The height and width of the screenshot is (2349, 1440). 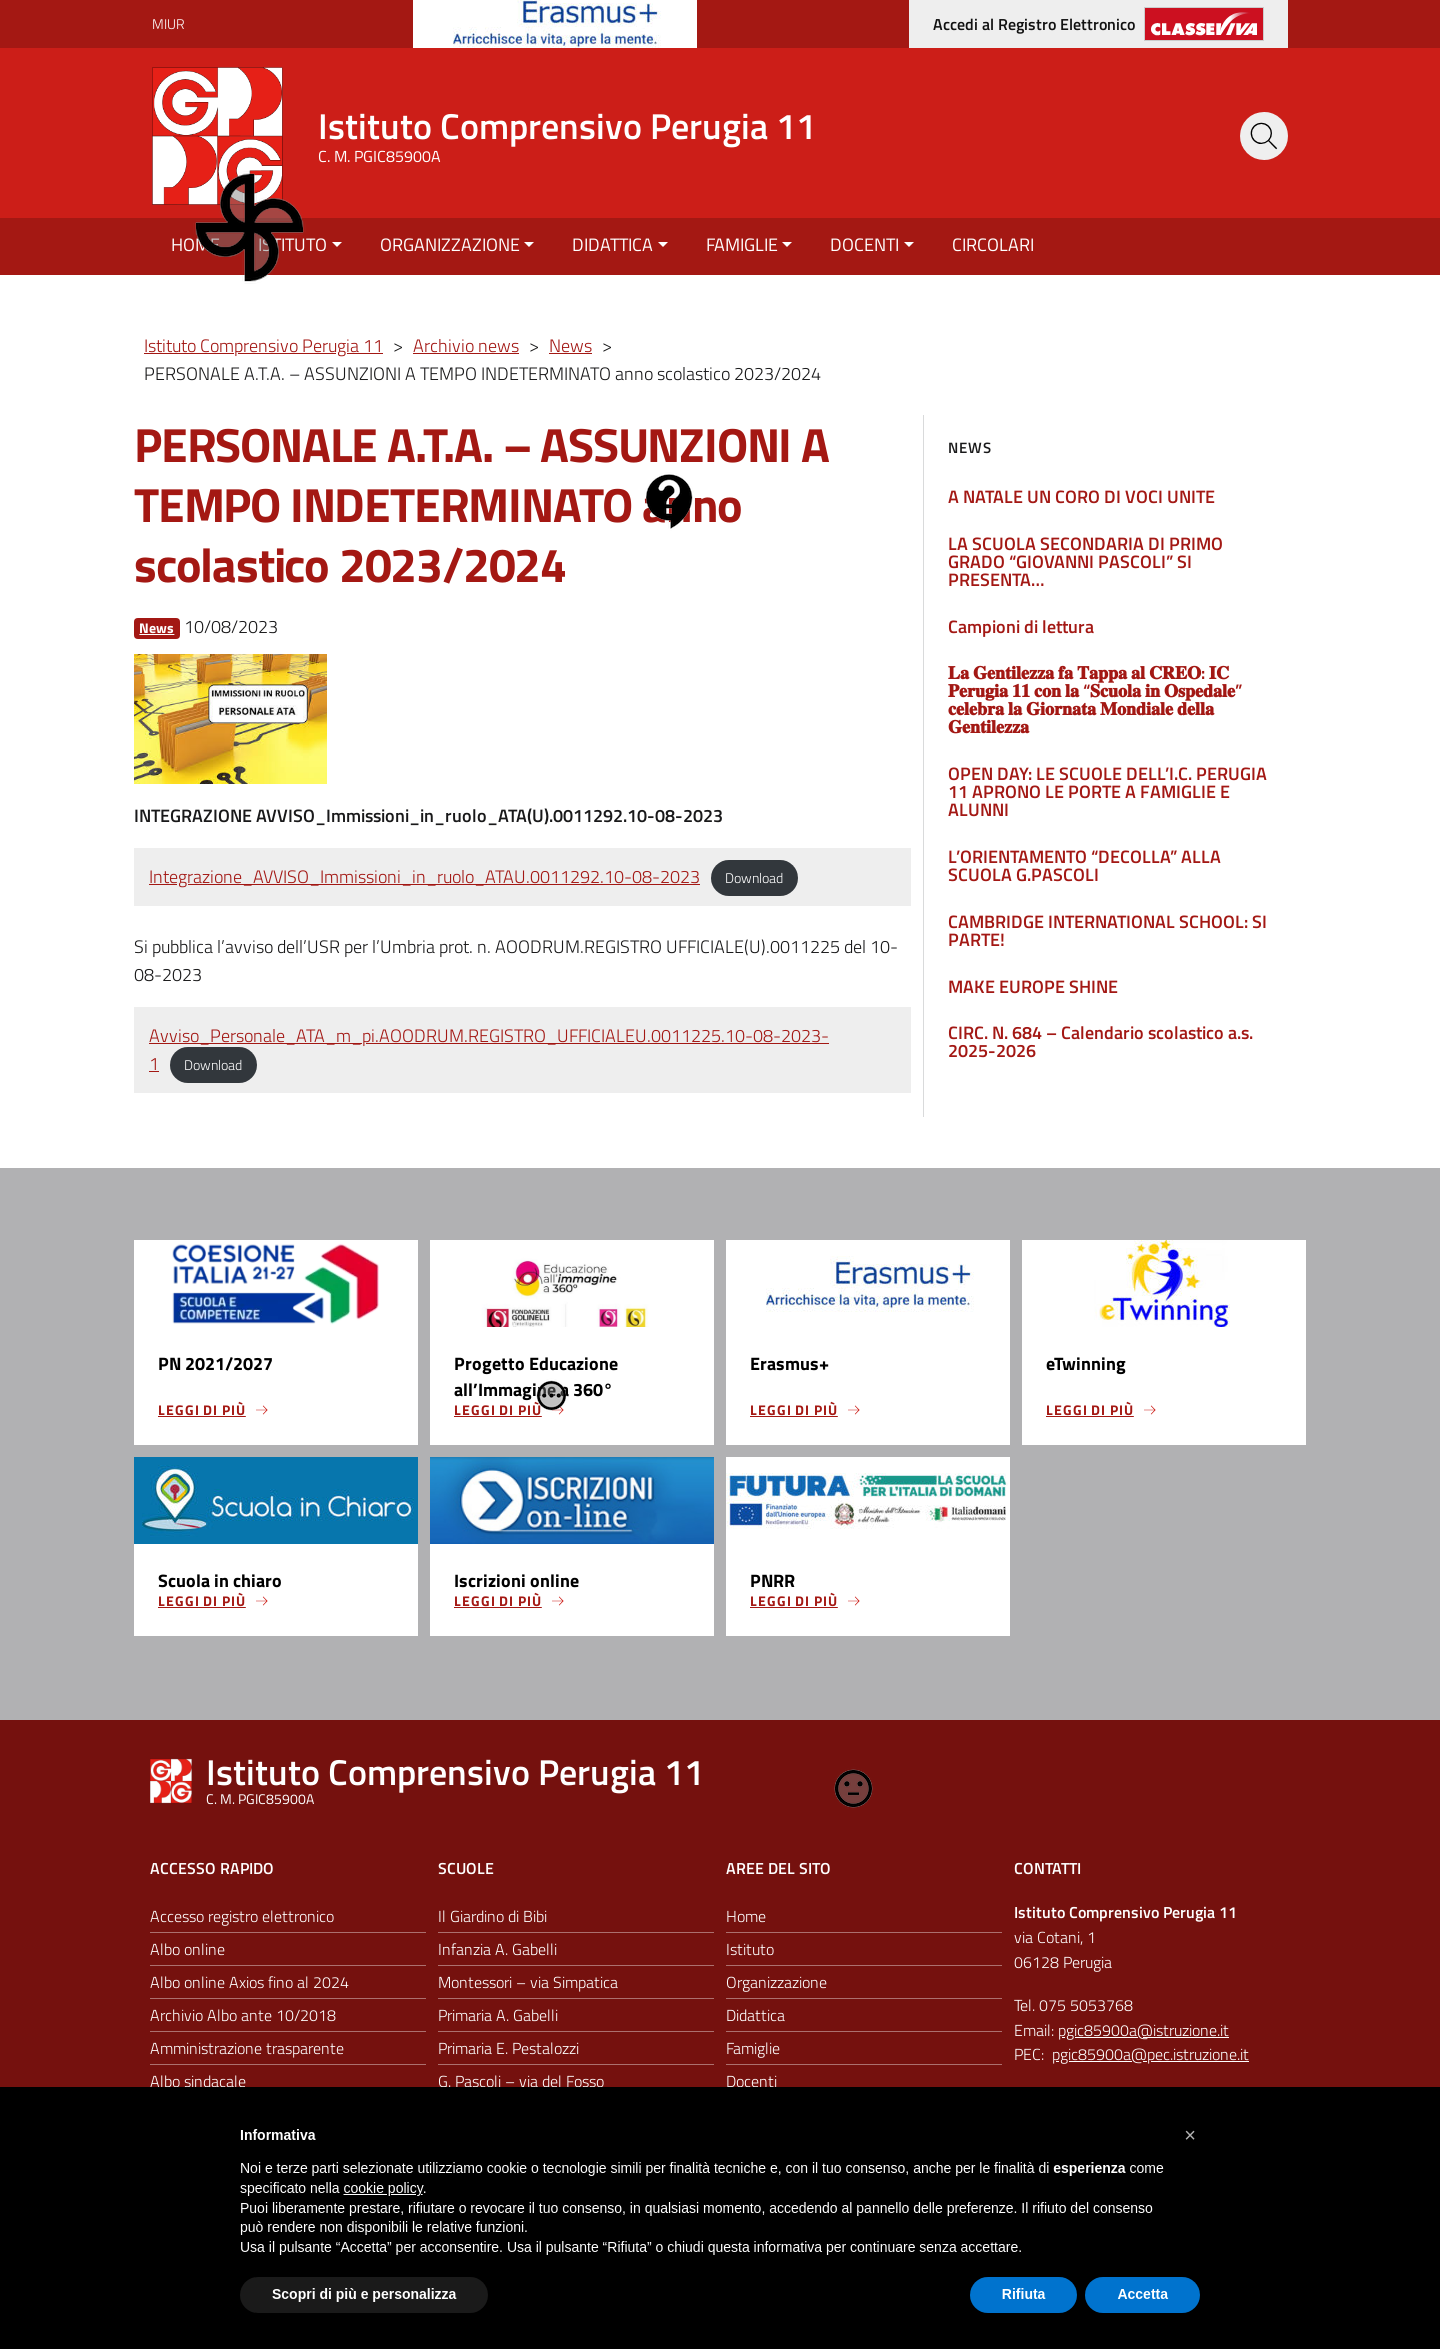 What do you see at coordinates (551, 1395) in the screenshot?
I see `view more options or actions` at bounding box center [551, 1395].